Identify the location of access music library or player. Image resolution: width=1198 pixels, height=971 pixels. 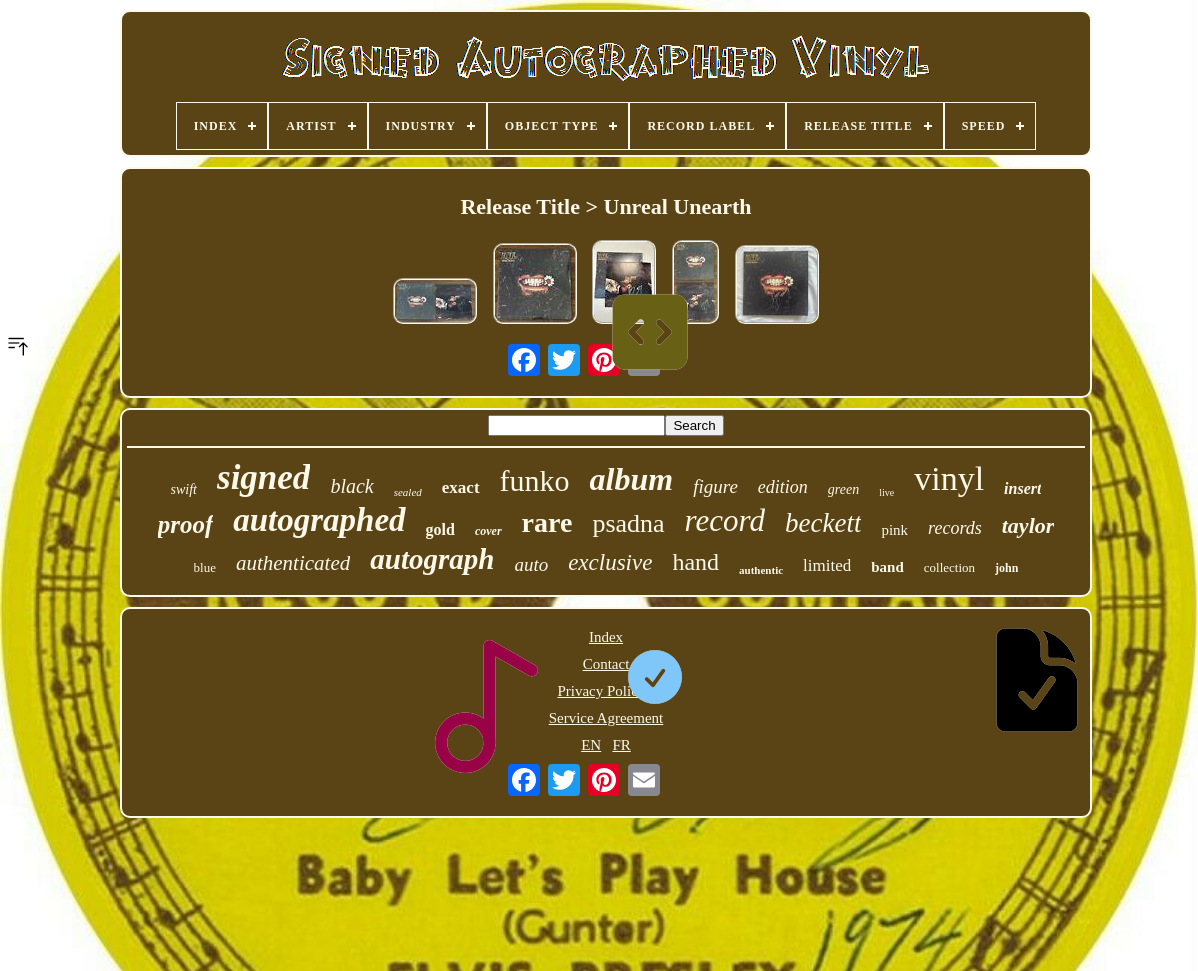
(489, 706).